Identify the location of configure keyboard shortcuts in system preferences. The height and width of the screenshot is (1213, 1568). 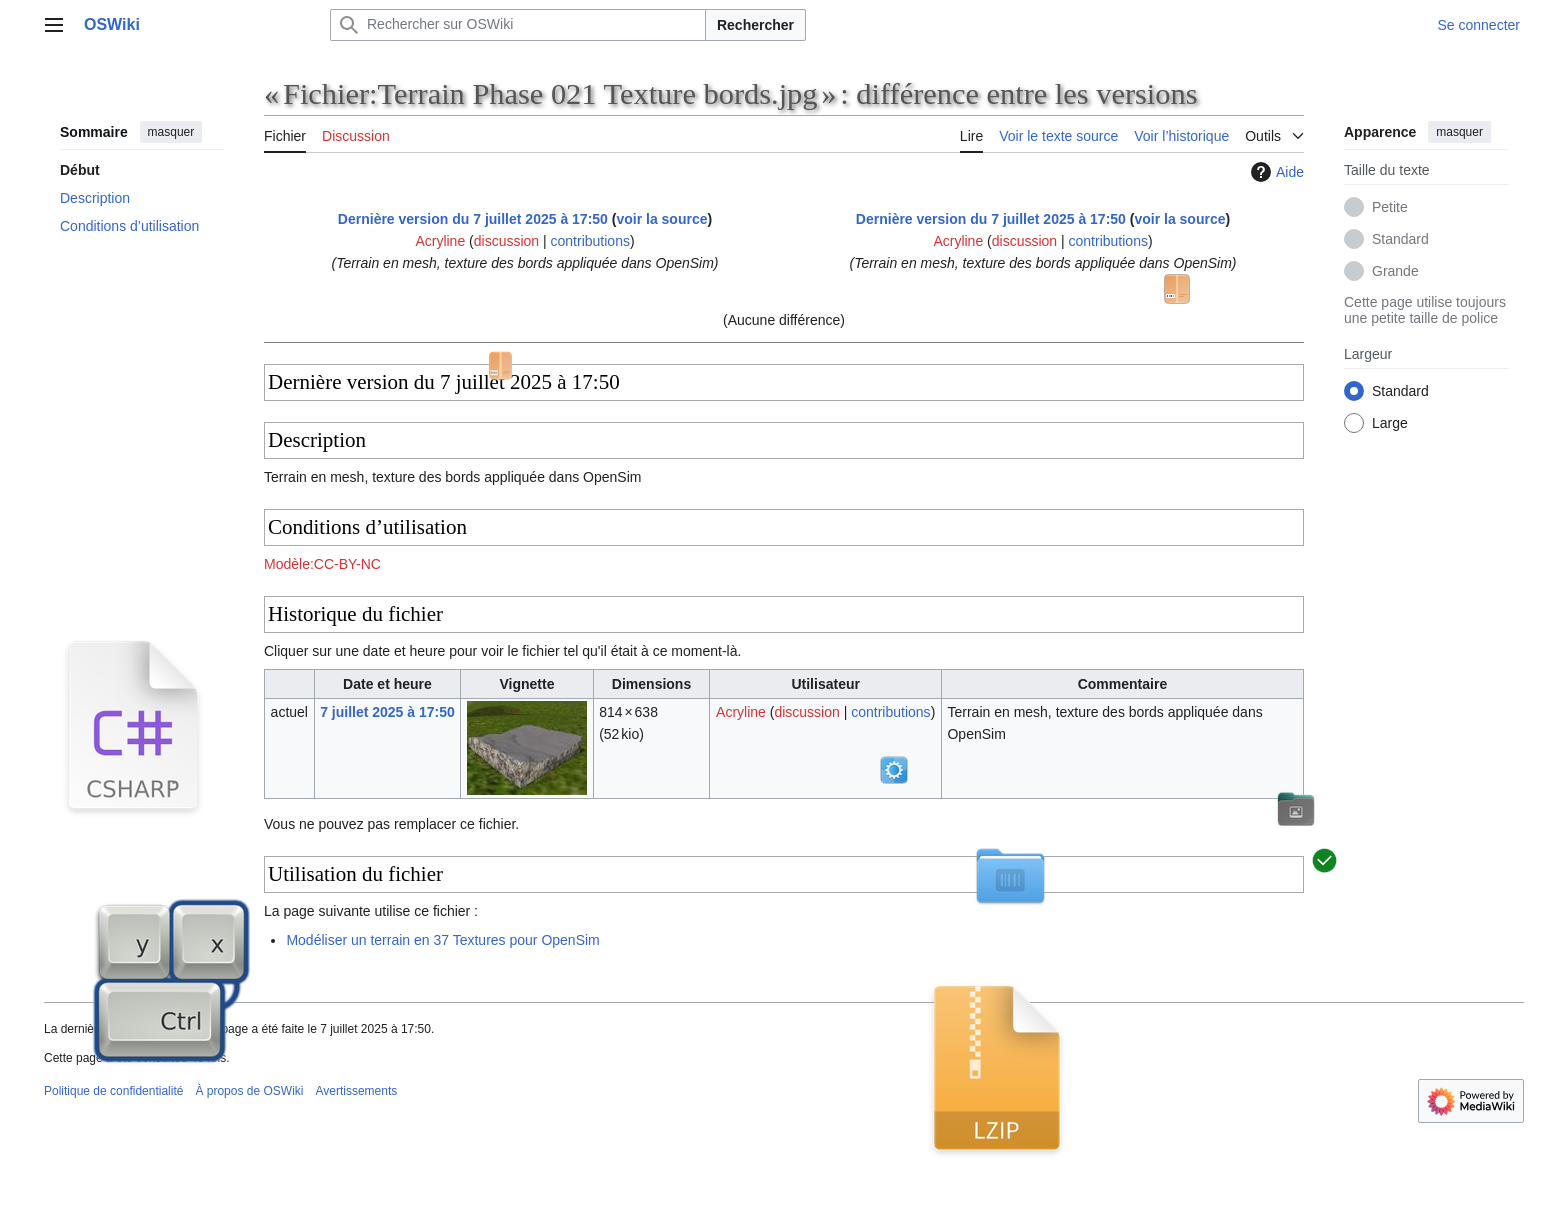
(171, 984).